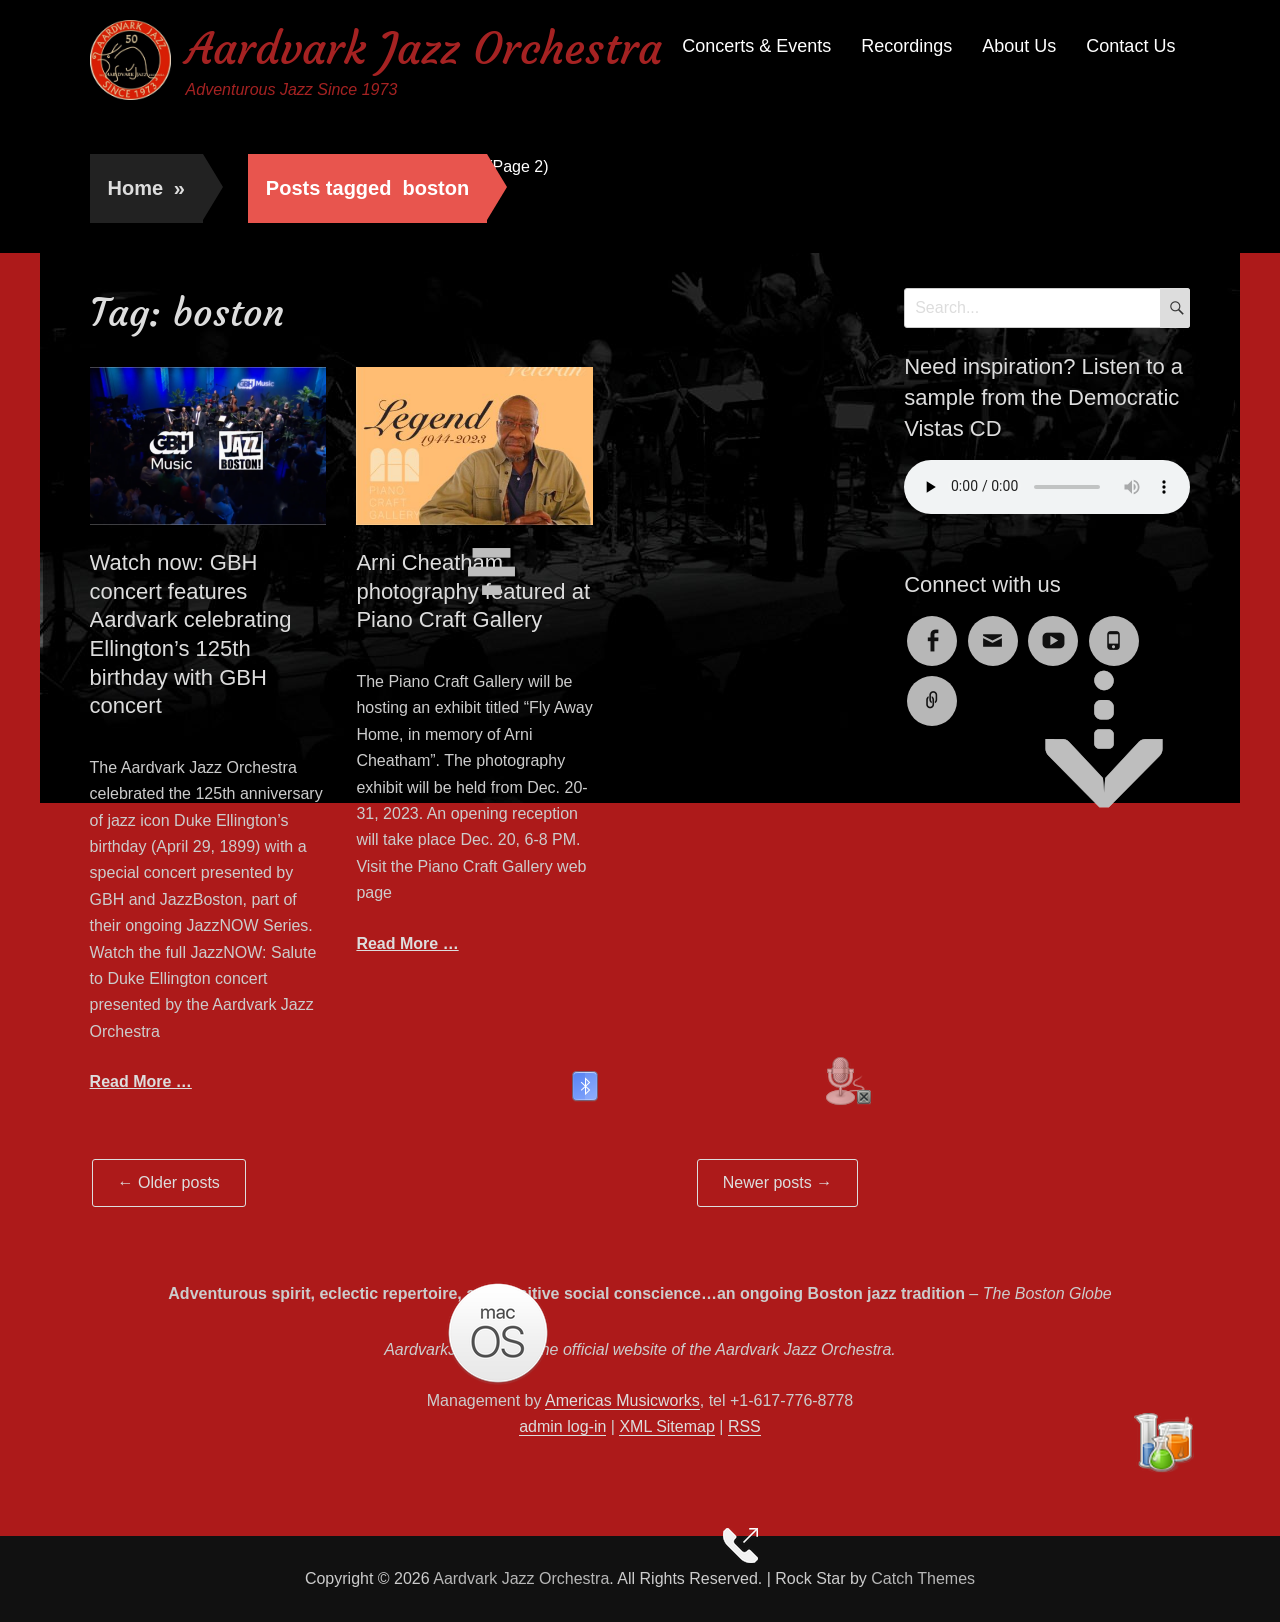  I want to click on open science or chemistry applications, so click(1164, 1443).